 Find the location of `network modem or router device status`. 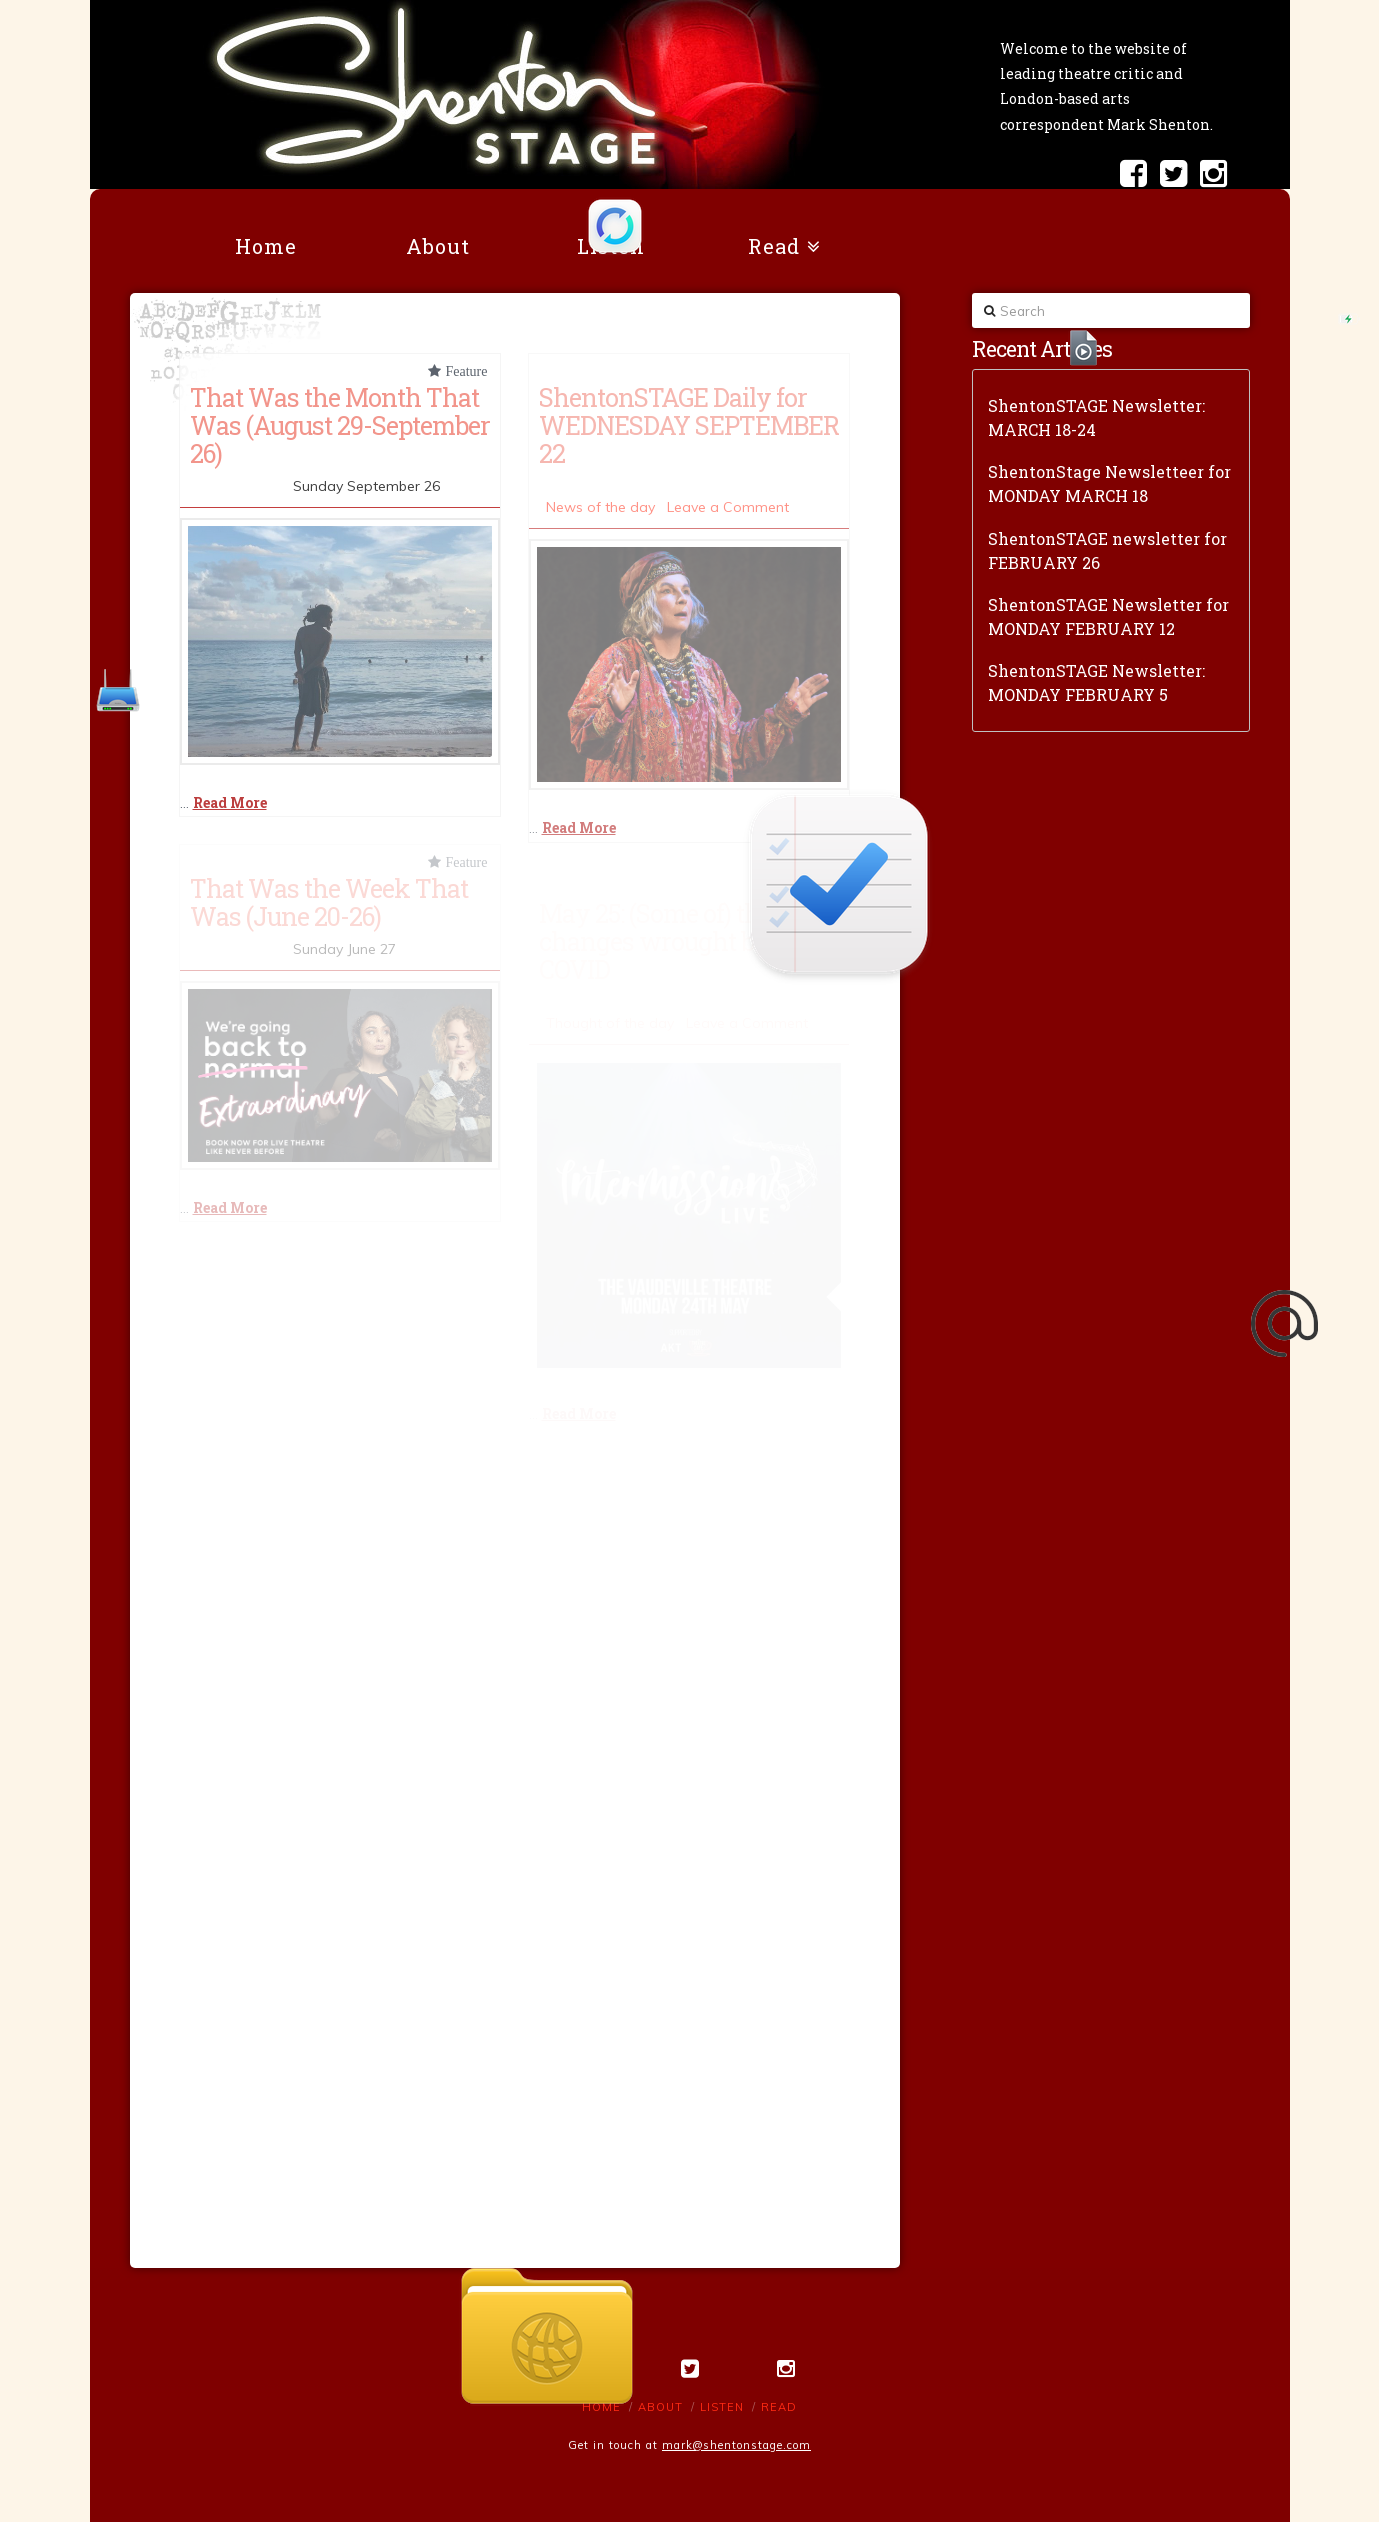

network modem or router device status is located at coordinates (118, 690).